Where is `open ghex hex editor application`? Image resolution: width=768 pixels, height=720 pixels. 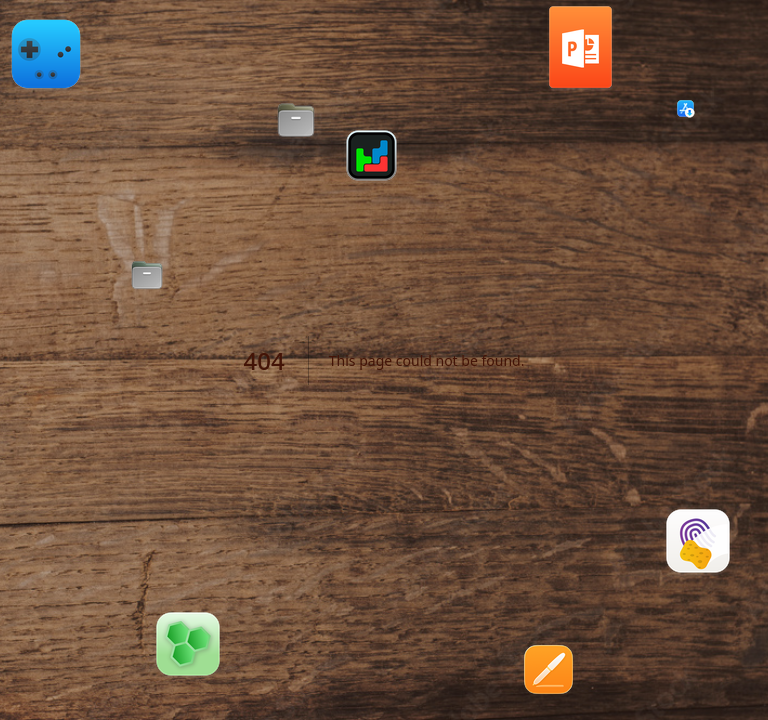
open ghex hex editor application is located at coordinates (188, 644).